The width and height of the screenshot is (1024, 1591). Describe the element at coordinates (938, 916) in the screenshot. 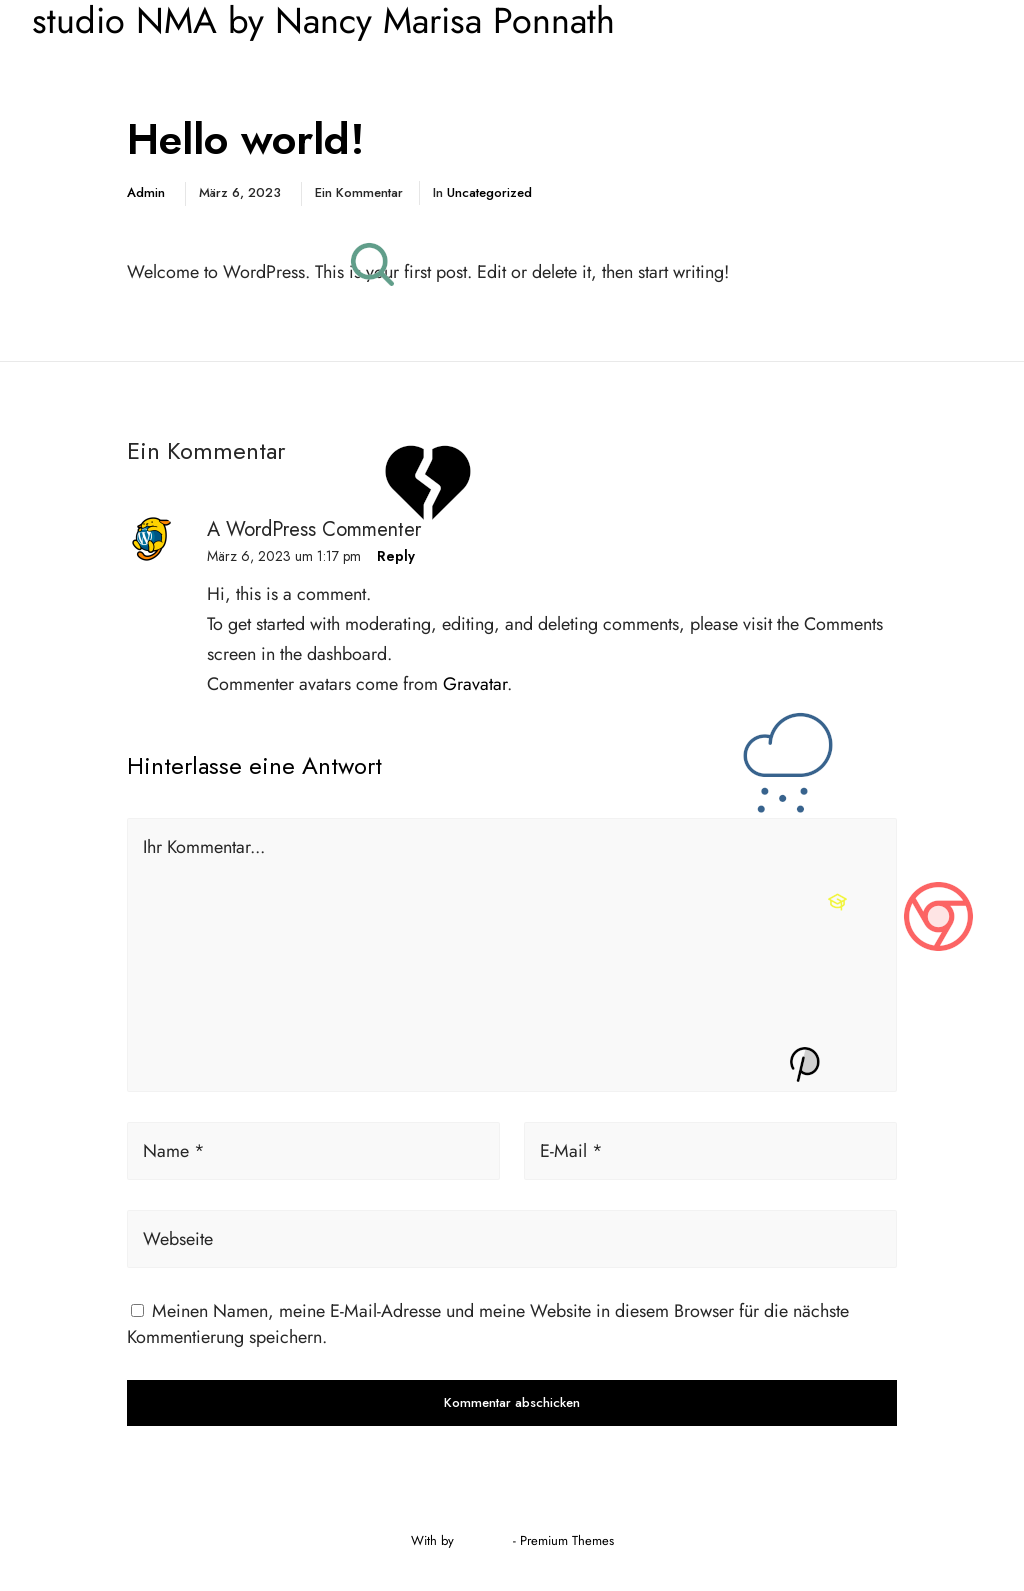

I see `open google chrome browser` at that location.